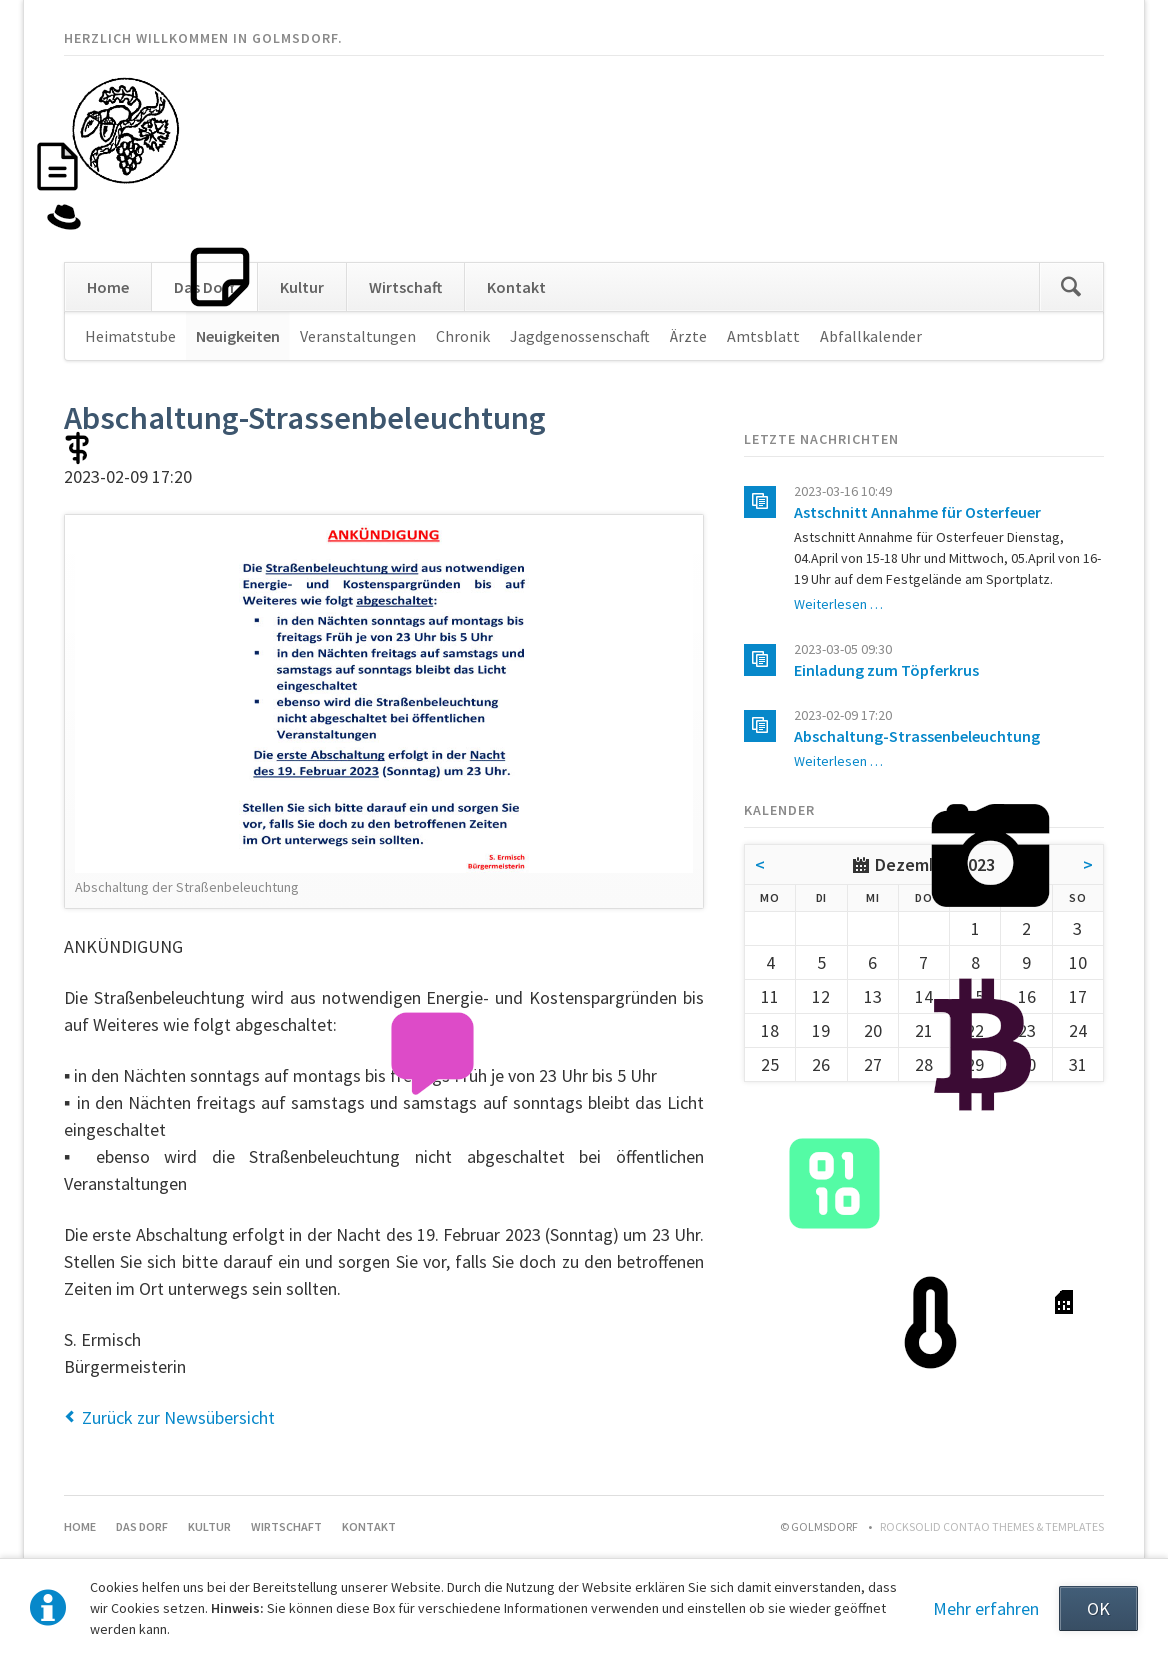  I want to click on view sim card information, so click(1064, 1302).